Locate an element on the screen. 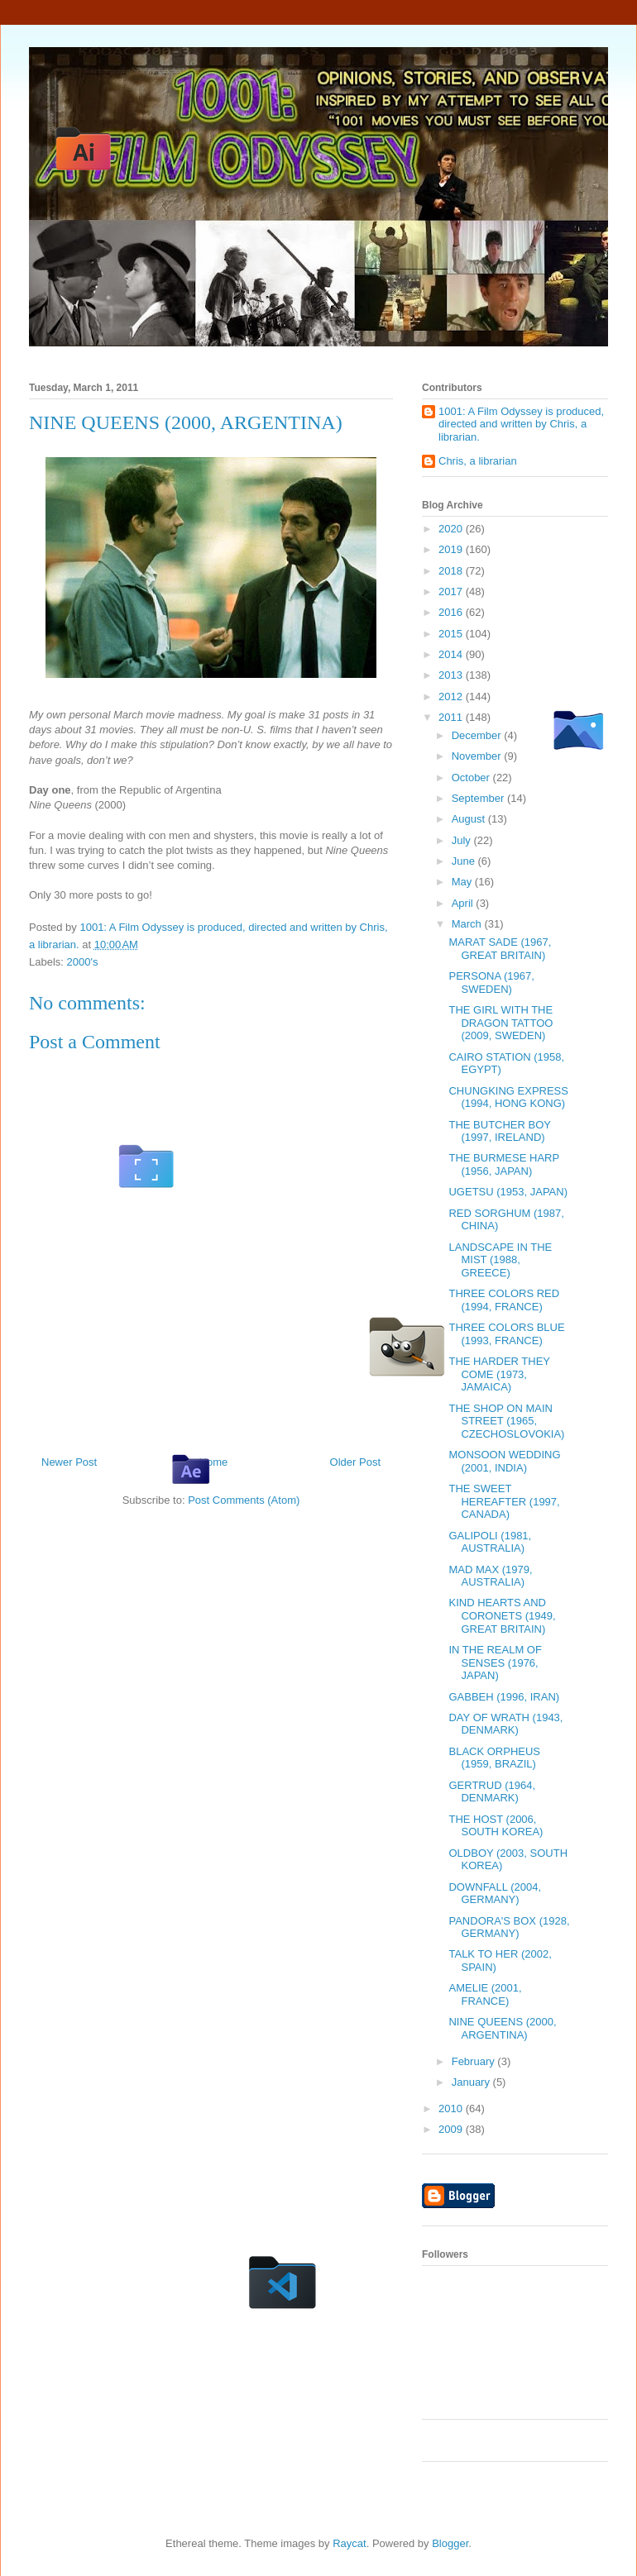 The image size is (637, 2576). open GIMP project files folder is located at coordinates (406, 1348).